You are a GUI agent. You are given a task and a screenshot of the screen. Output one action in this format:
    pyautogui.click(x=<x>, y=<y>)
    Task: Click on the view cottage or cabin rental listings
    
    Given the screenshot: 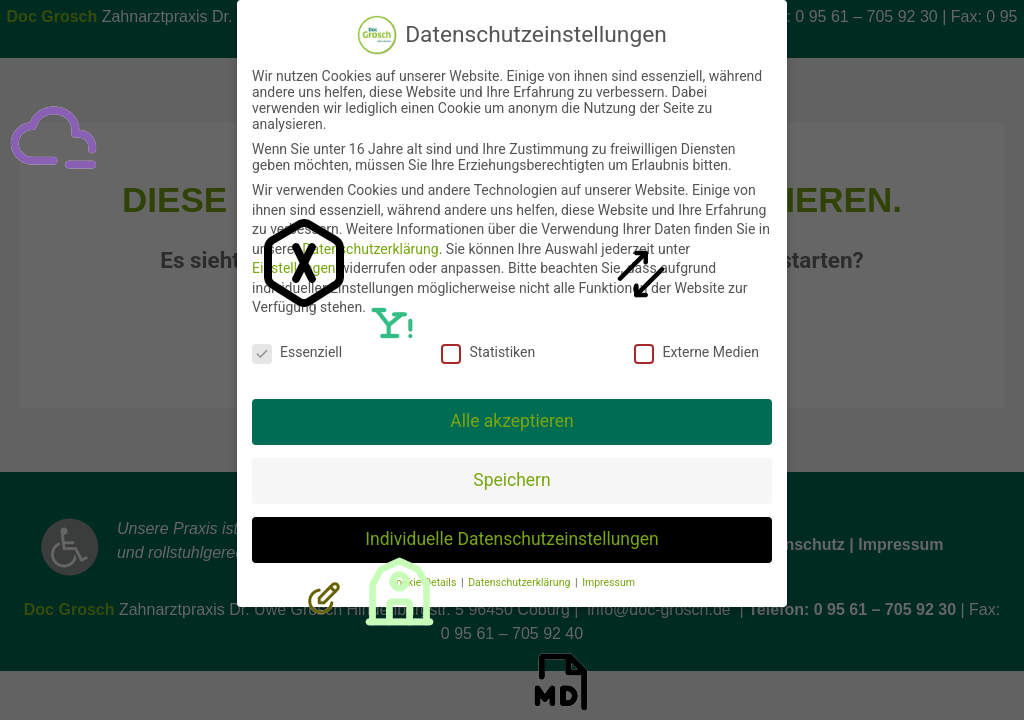 What is the action you would take?
    pyautogui.click(x=399, y=591)
    